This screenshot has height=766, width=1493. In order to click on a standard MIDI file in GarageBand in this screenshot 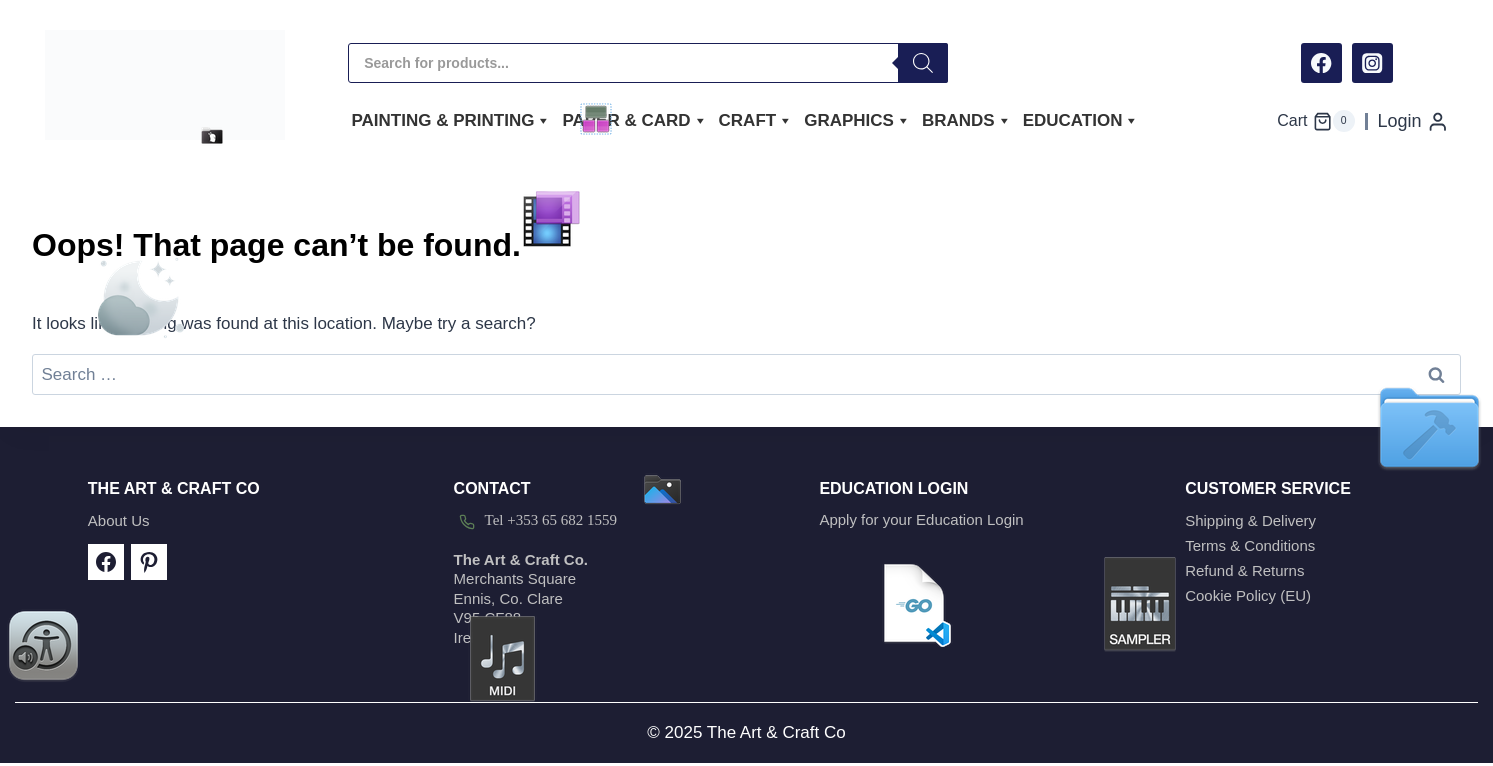, I will do `click(502, 660)`.